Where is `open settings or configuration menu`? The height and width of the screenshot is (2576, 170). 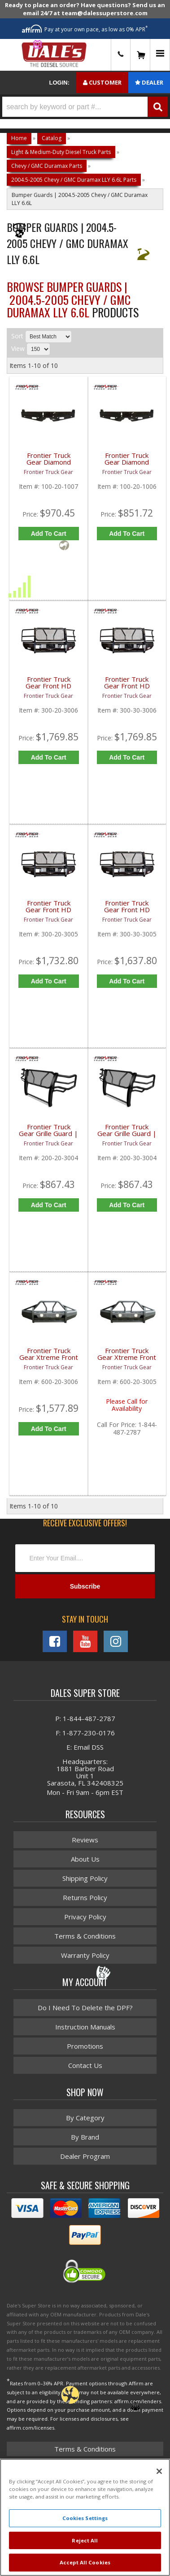 open settings or configuration menu is located at coordinates (37, 44).